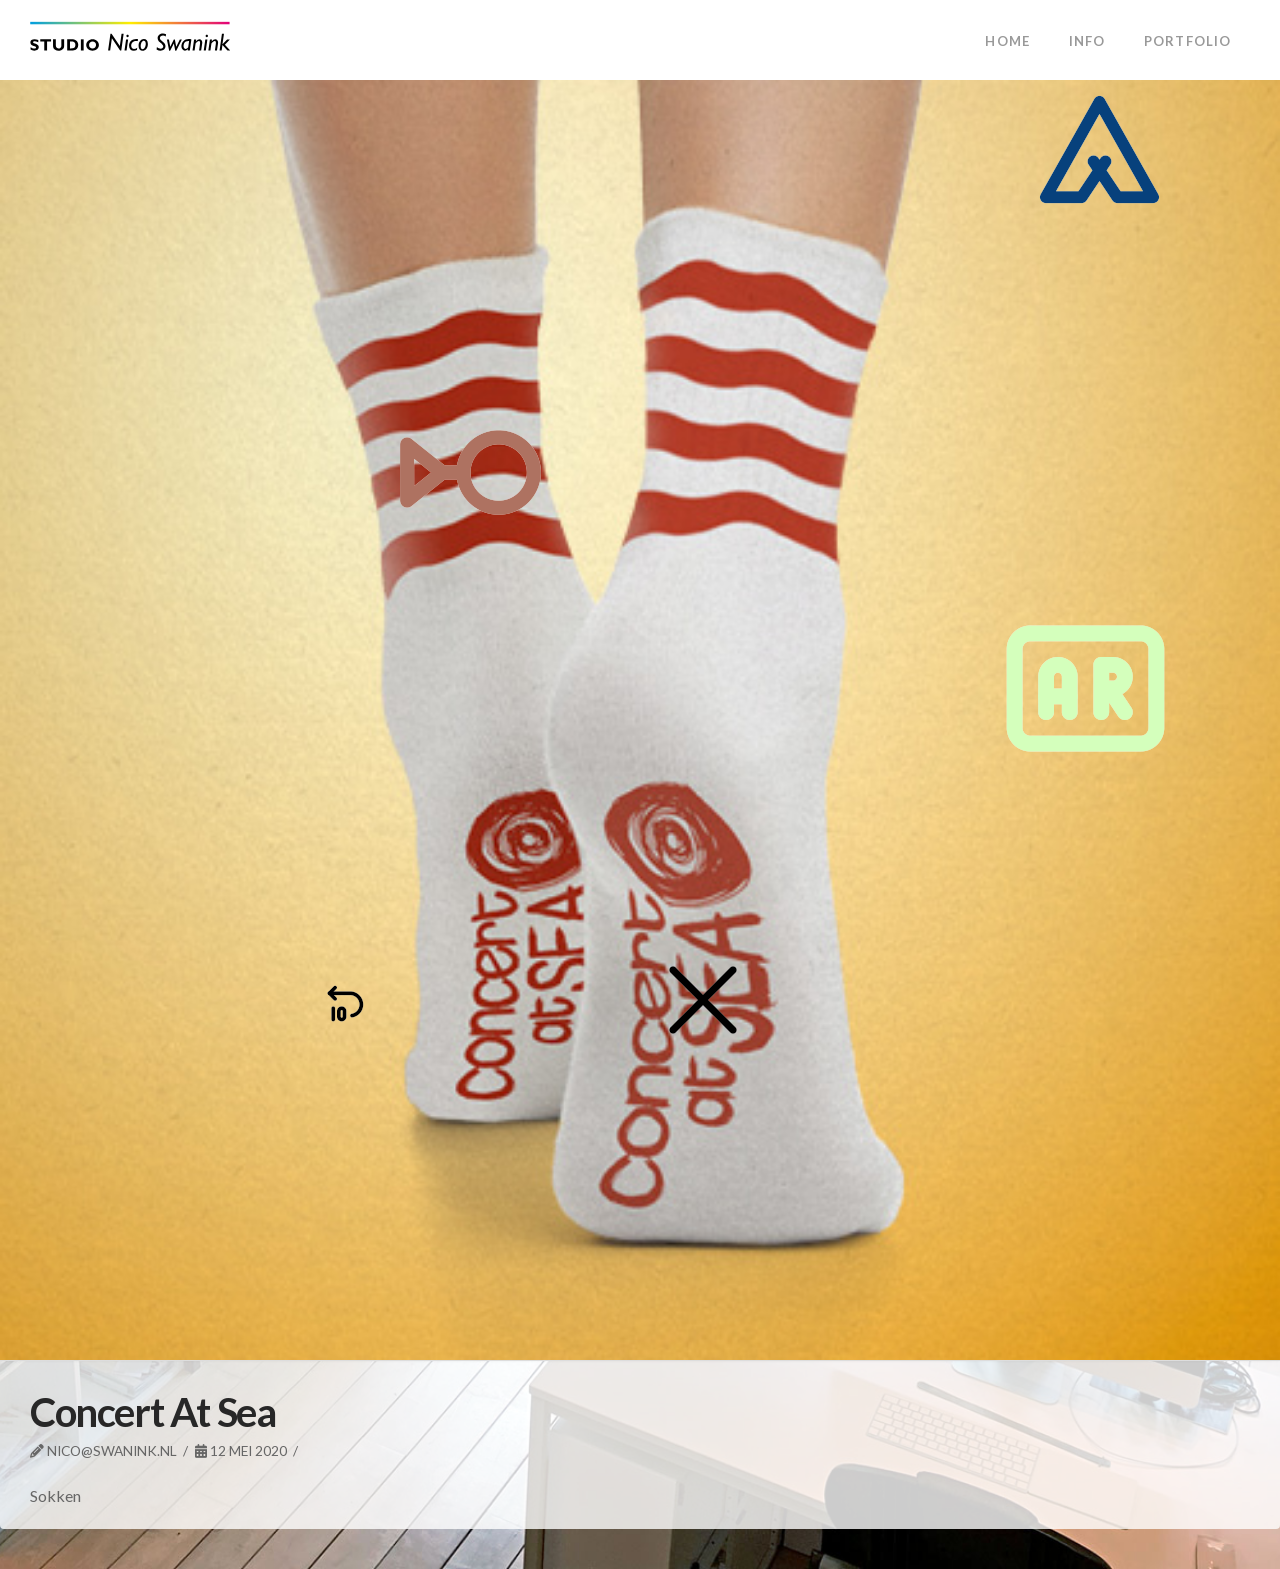 Image resolution: width=1280 pixels, height=1569 pixels. Describe the element at coordinates (470, 472) in the screenshot. I see `select third gender or non-binary option` at that location.